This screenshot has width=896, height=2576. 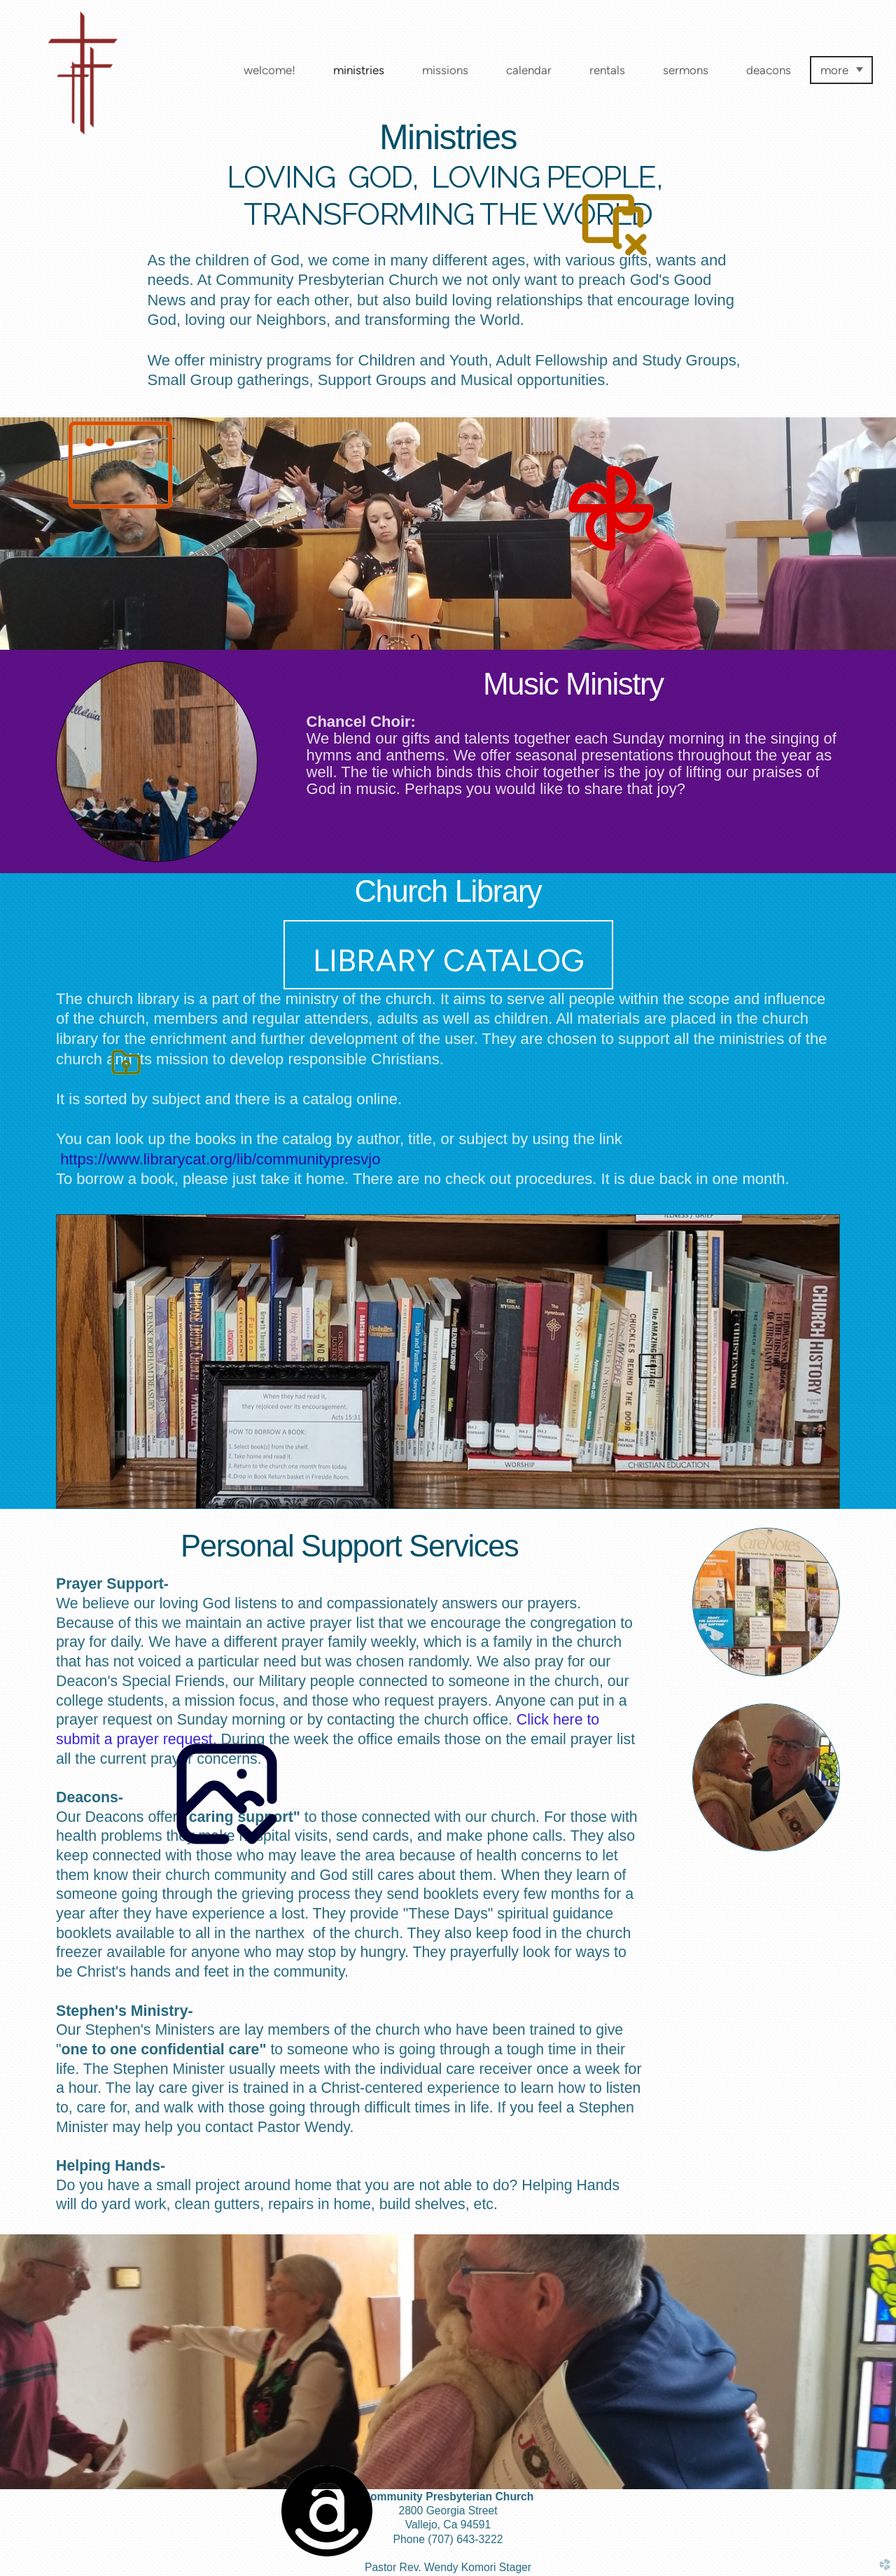 I want to click on remove or collapse an item, so click(x=651, y=1366).